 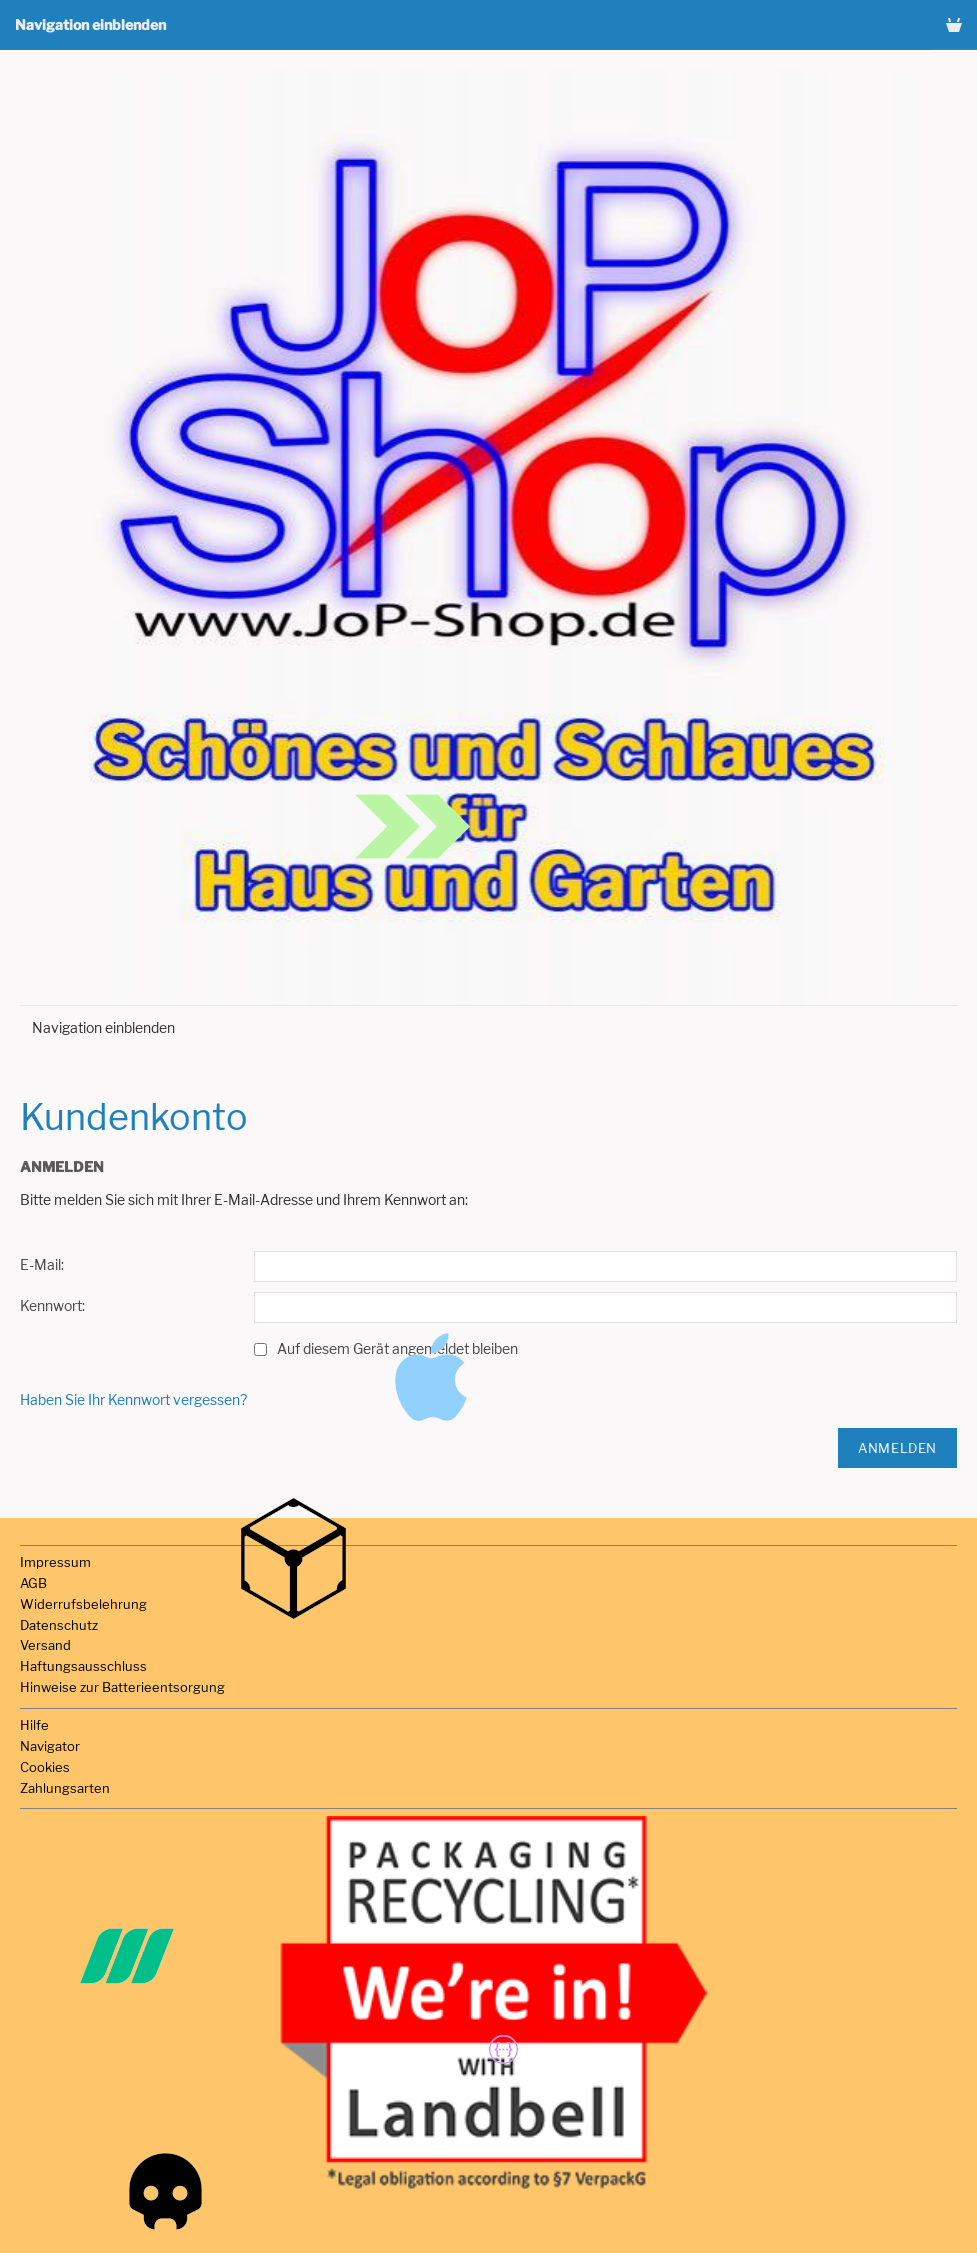 What do you see at coordinates (293, 1558) in the screenshot?
I see `IPFS (InterPlanetary File System) logo` at bounding box center [293, 1558].